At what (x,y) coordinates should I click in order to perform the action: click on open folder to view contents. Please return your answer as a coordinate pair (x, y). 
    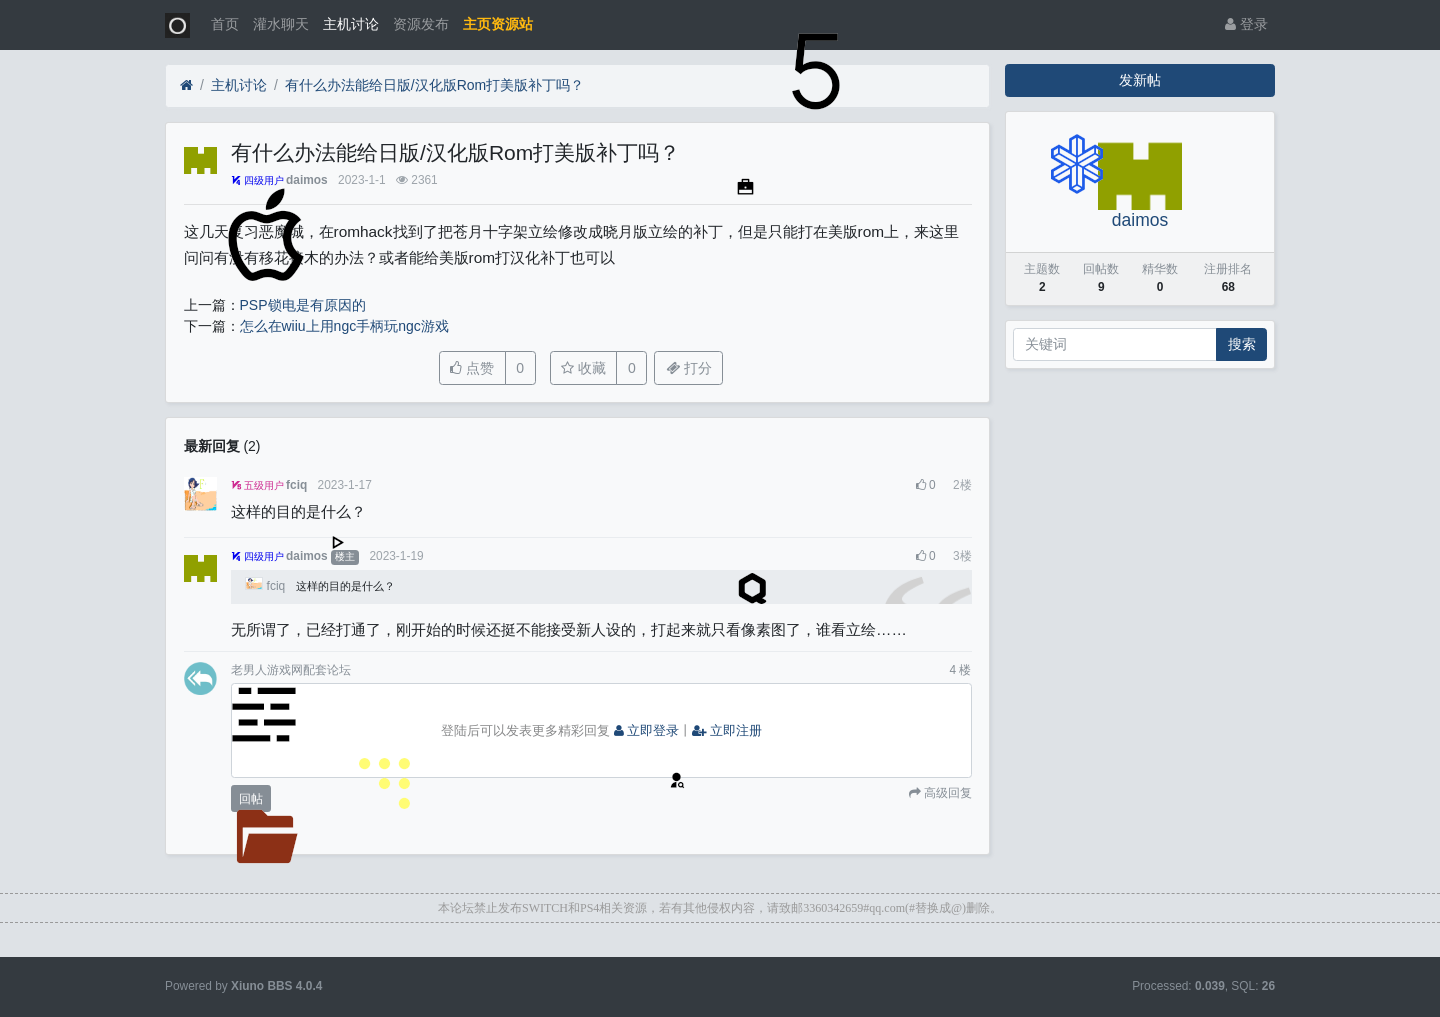
    Looking at the image, I should click on (266, 836).